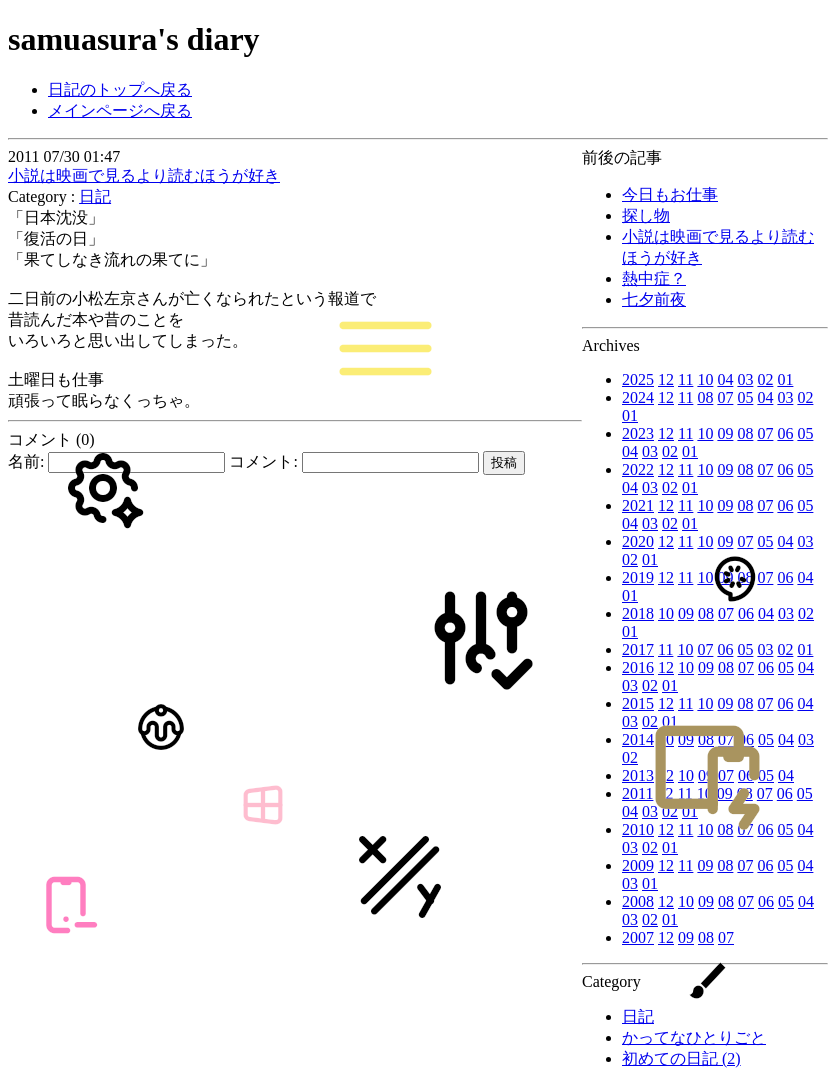 The height and width of the screenshot is (1086, 836). What do you see at coordinates (161, 727) in the screenshot?
I see `view dessert menu options` at bounding box center [161, 727].